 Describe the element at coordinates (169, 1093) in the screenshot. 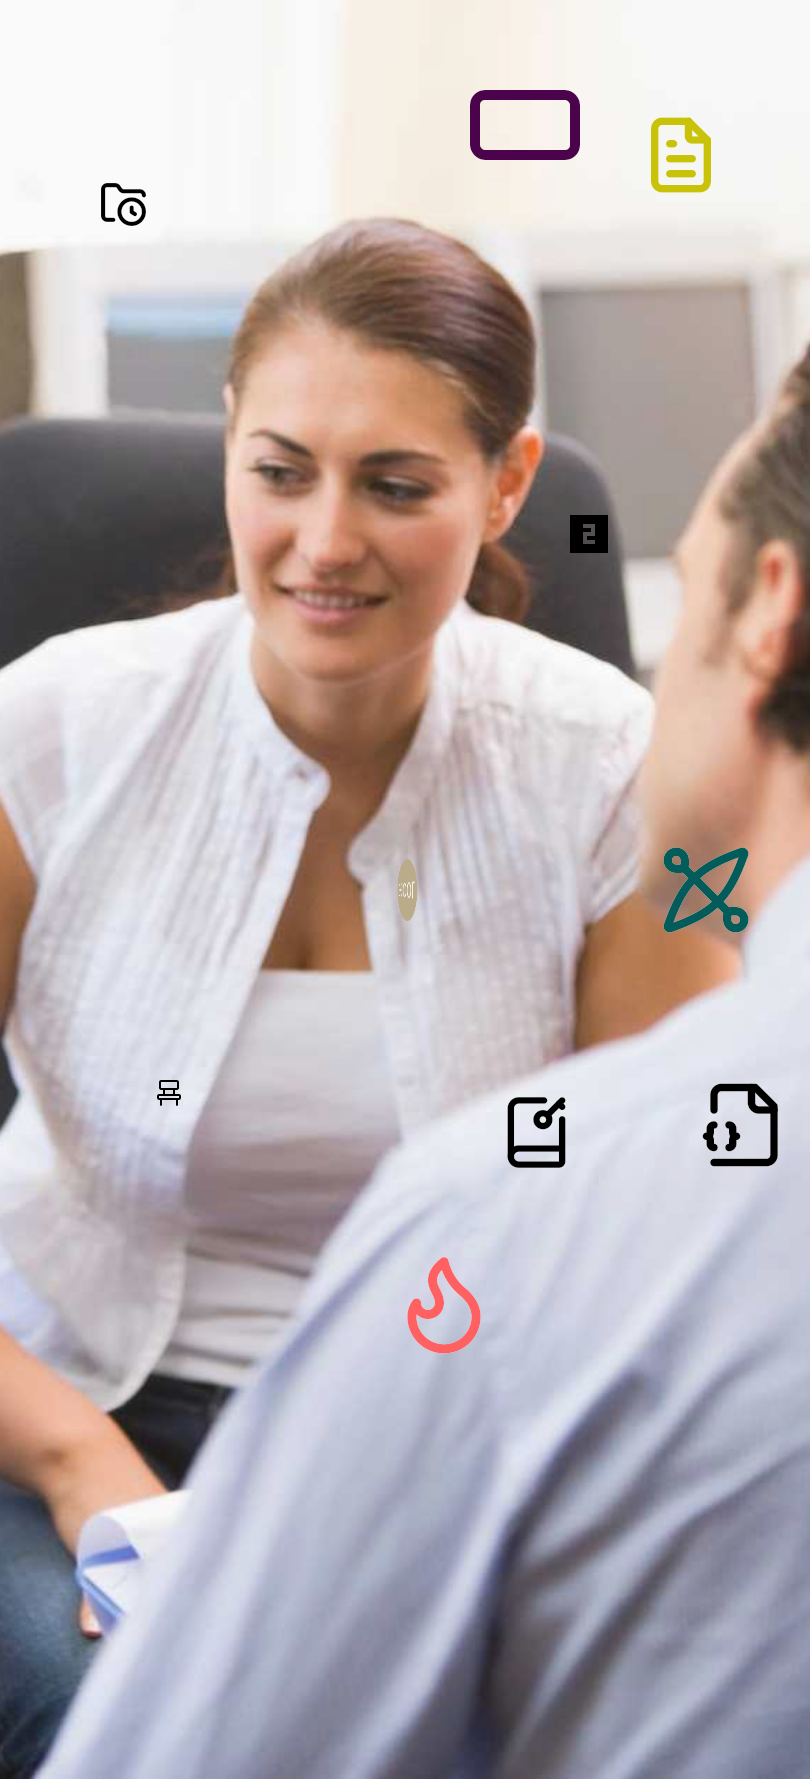

I see `browse furniture or seating options` at that location.